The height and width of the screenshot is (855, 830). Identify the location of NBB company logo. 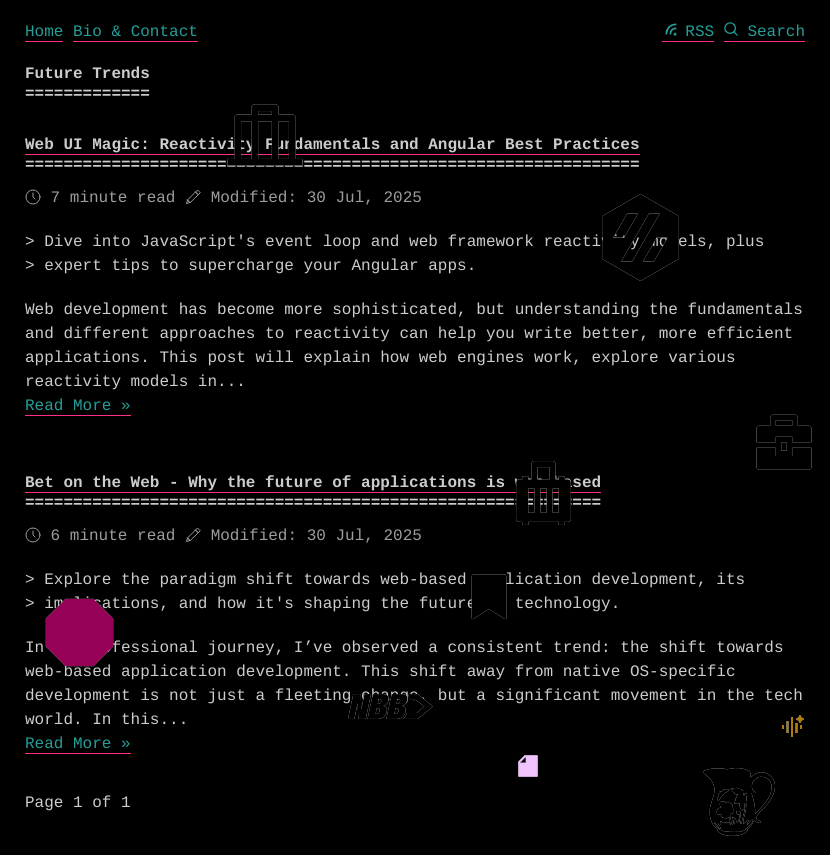
(390, 706).